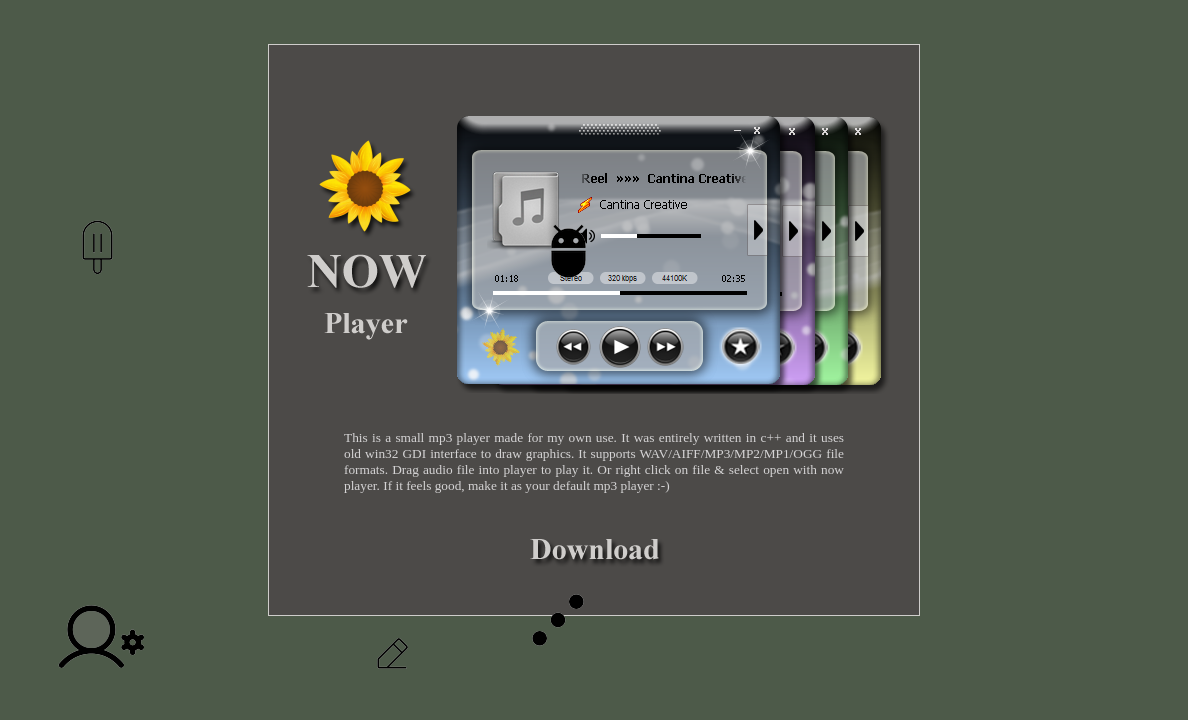 The width and height of the screenshot is (1188, 720). What do you see at coordinates (392, 654) in the screenshot?
I see `edit content or text` at bounding box center [392, 654].